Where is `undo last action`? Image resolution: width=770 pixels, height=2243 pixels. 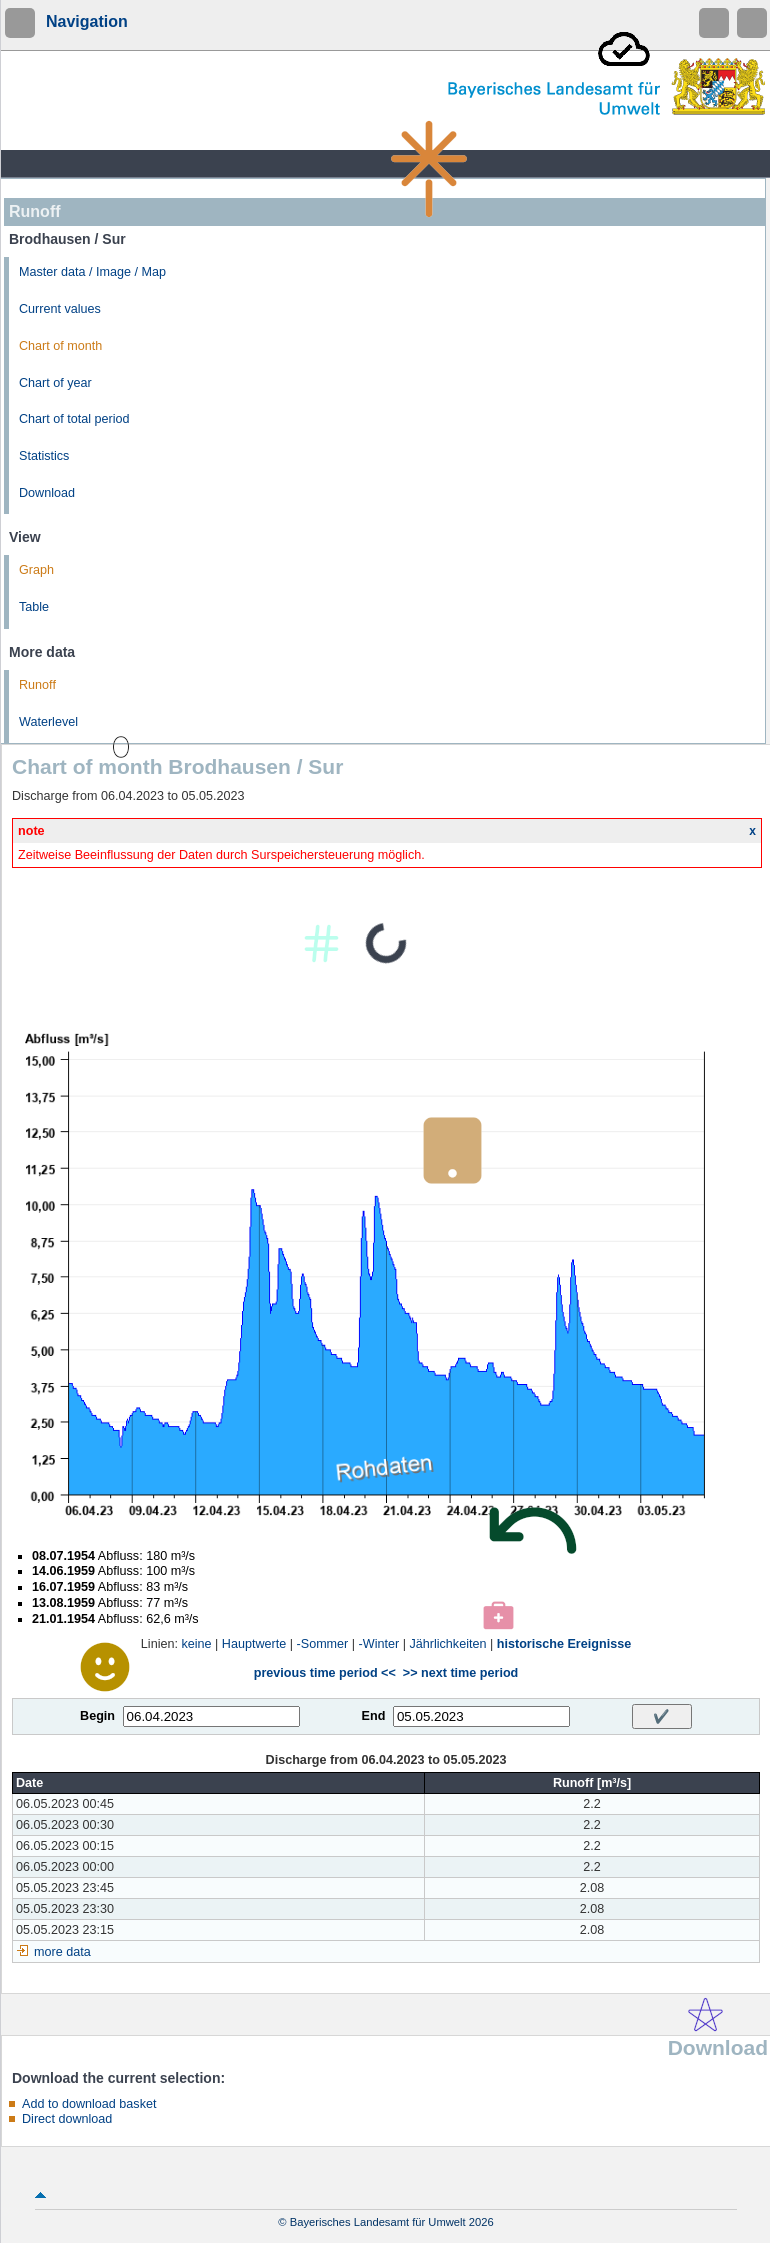
undo last action is located at coordinates (534, 1527).